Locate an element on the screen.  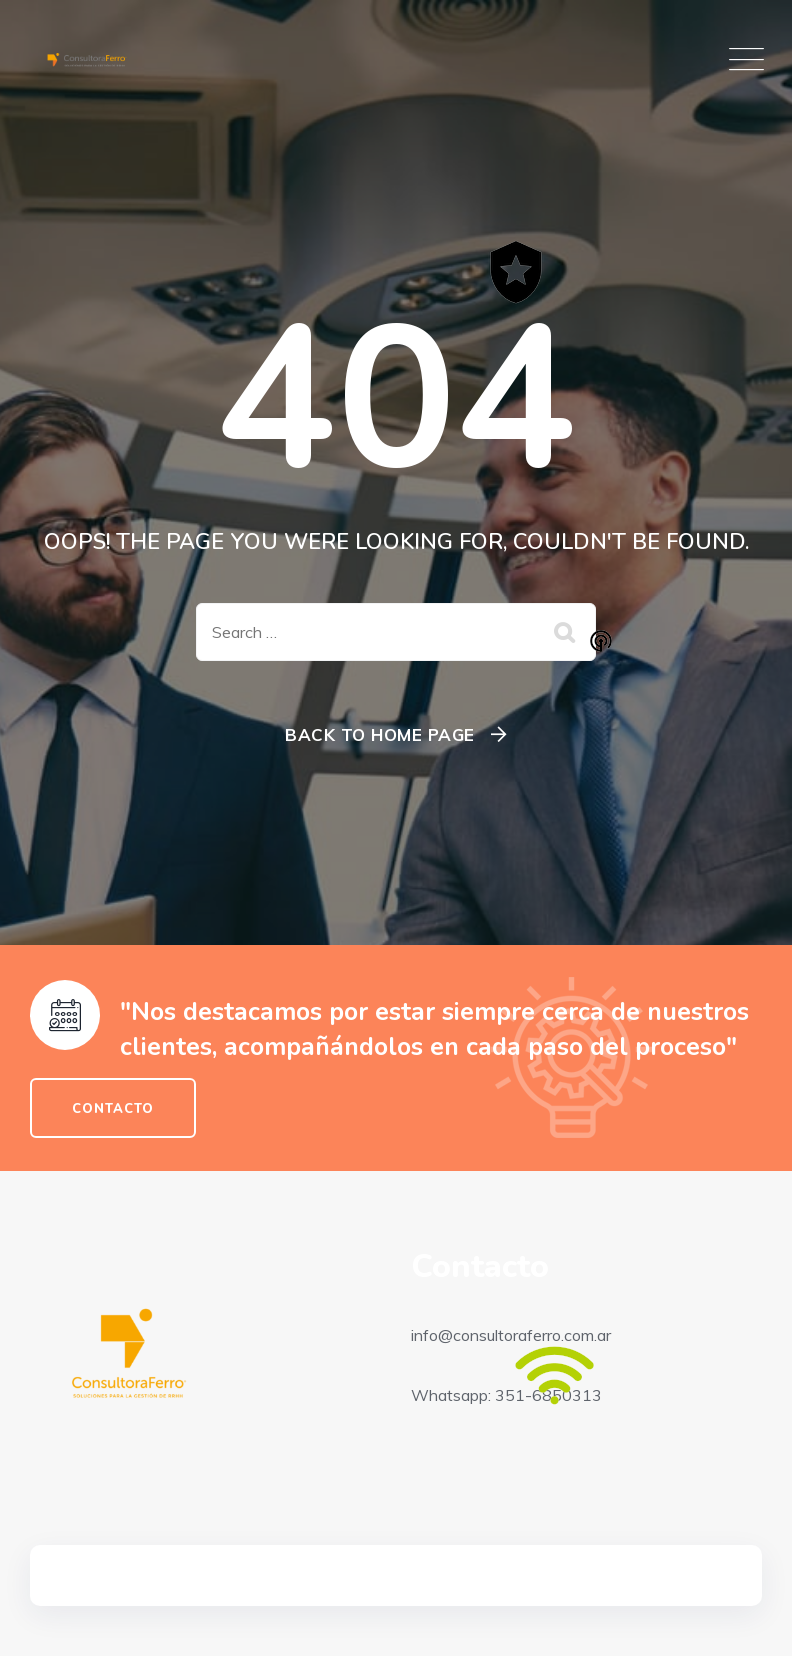
indicates active wifi connection is located at coordinates (554, 1375).